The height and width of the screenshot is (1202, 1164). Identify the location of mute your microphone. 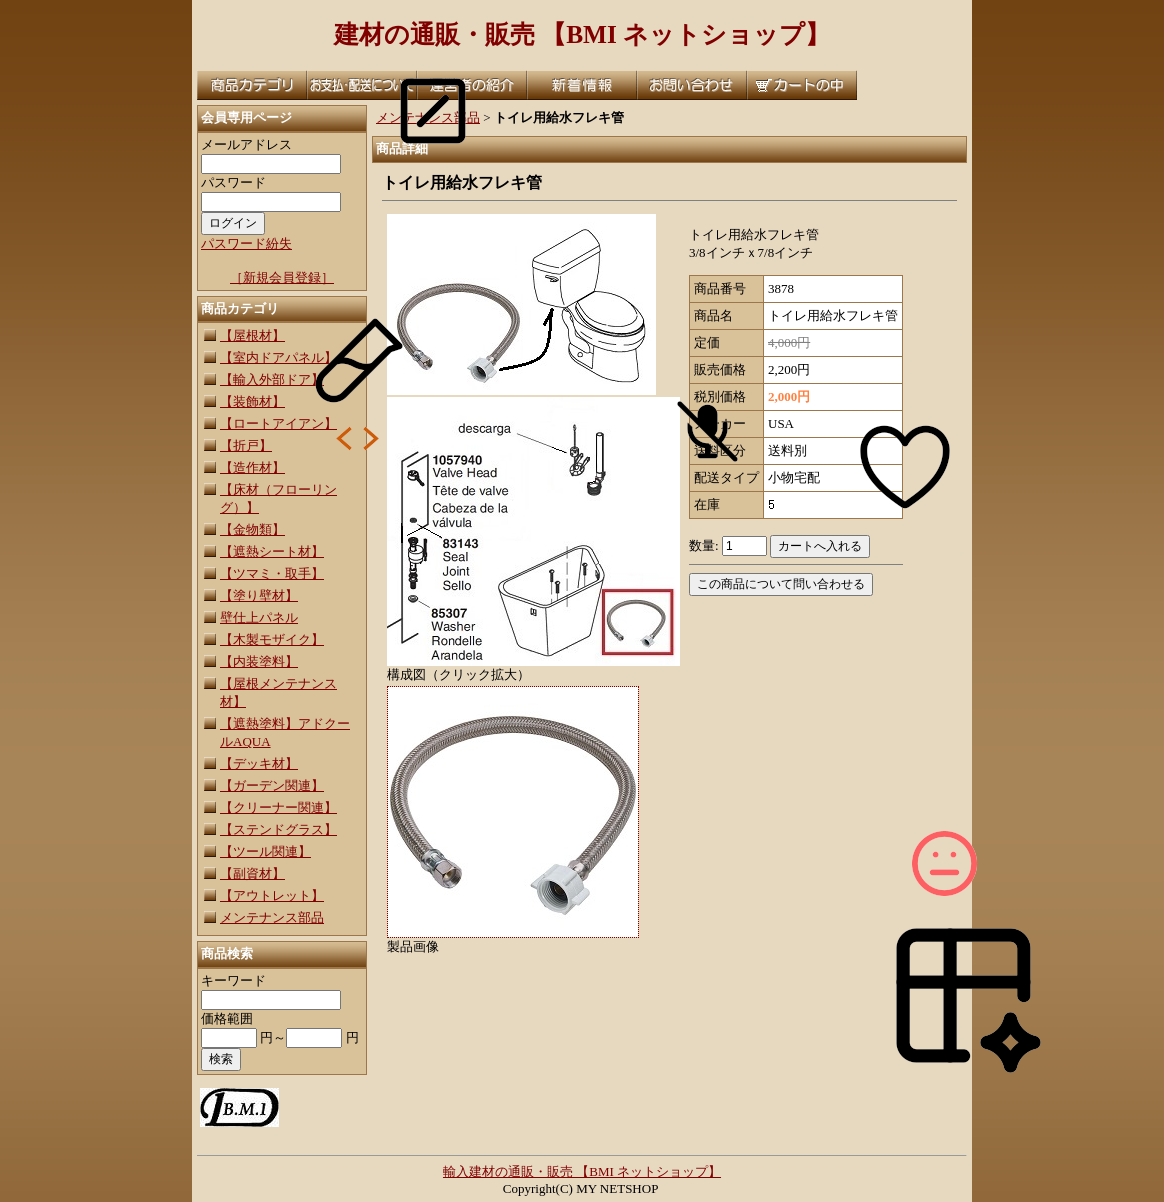
(707, 431).